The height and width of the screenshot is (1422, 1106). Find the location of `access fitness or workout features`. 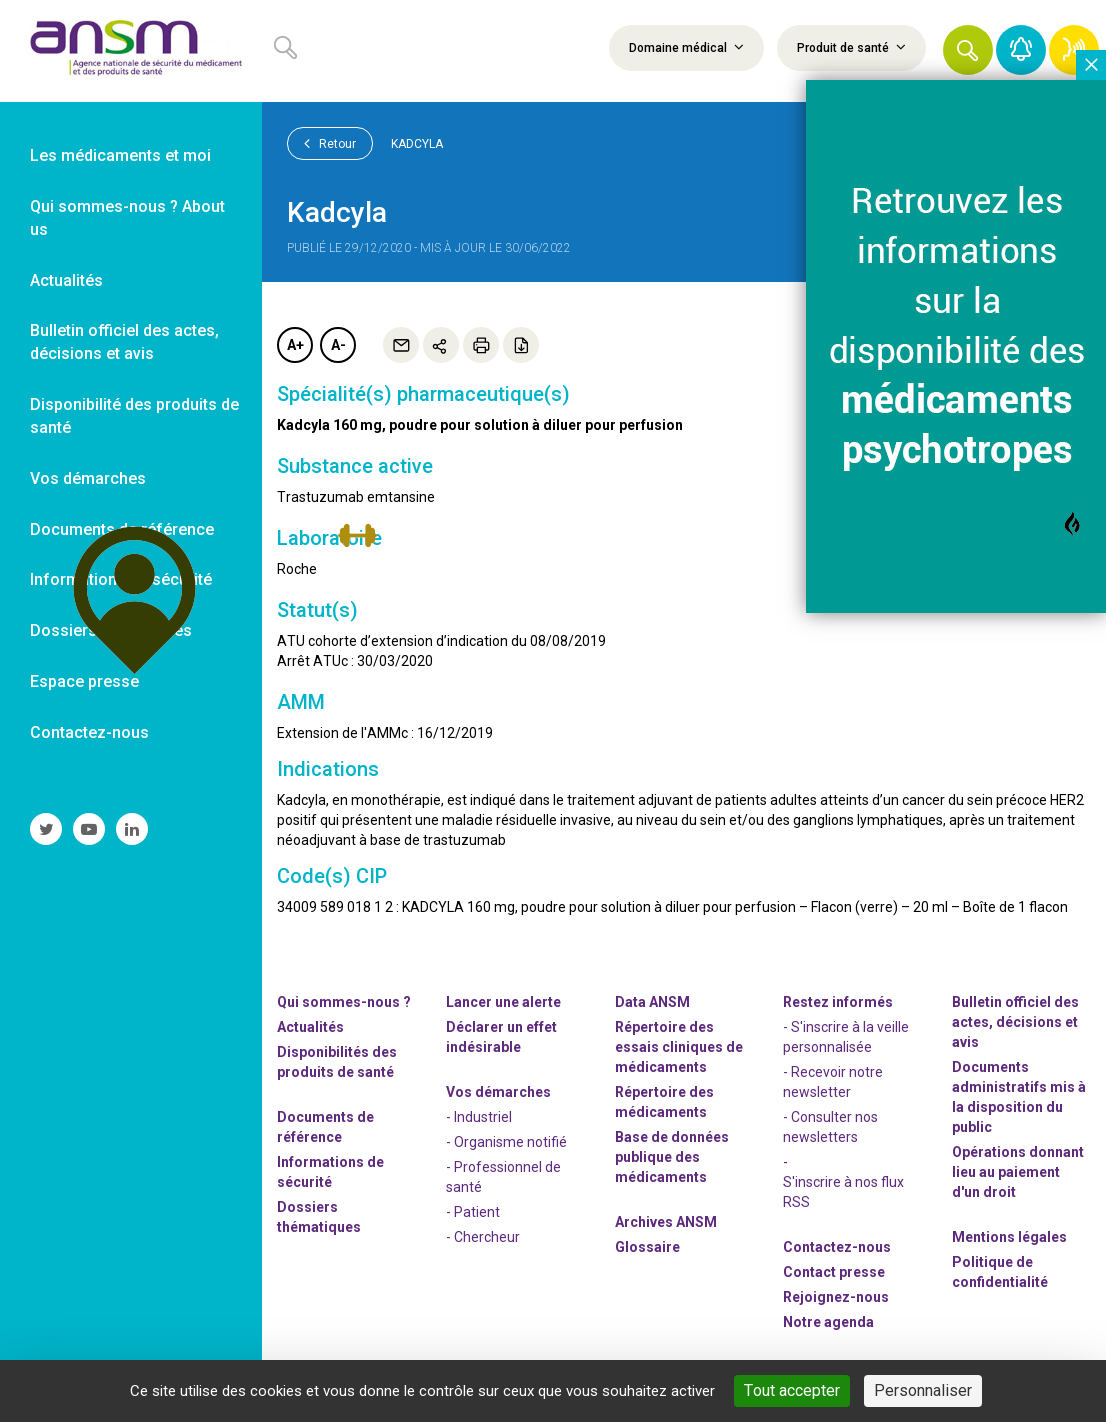

access fitness or workout features is located at coordinates (357, 535).